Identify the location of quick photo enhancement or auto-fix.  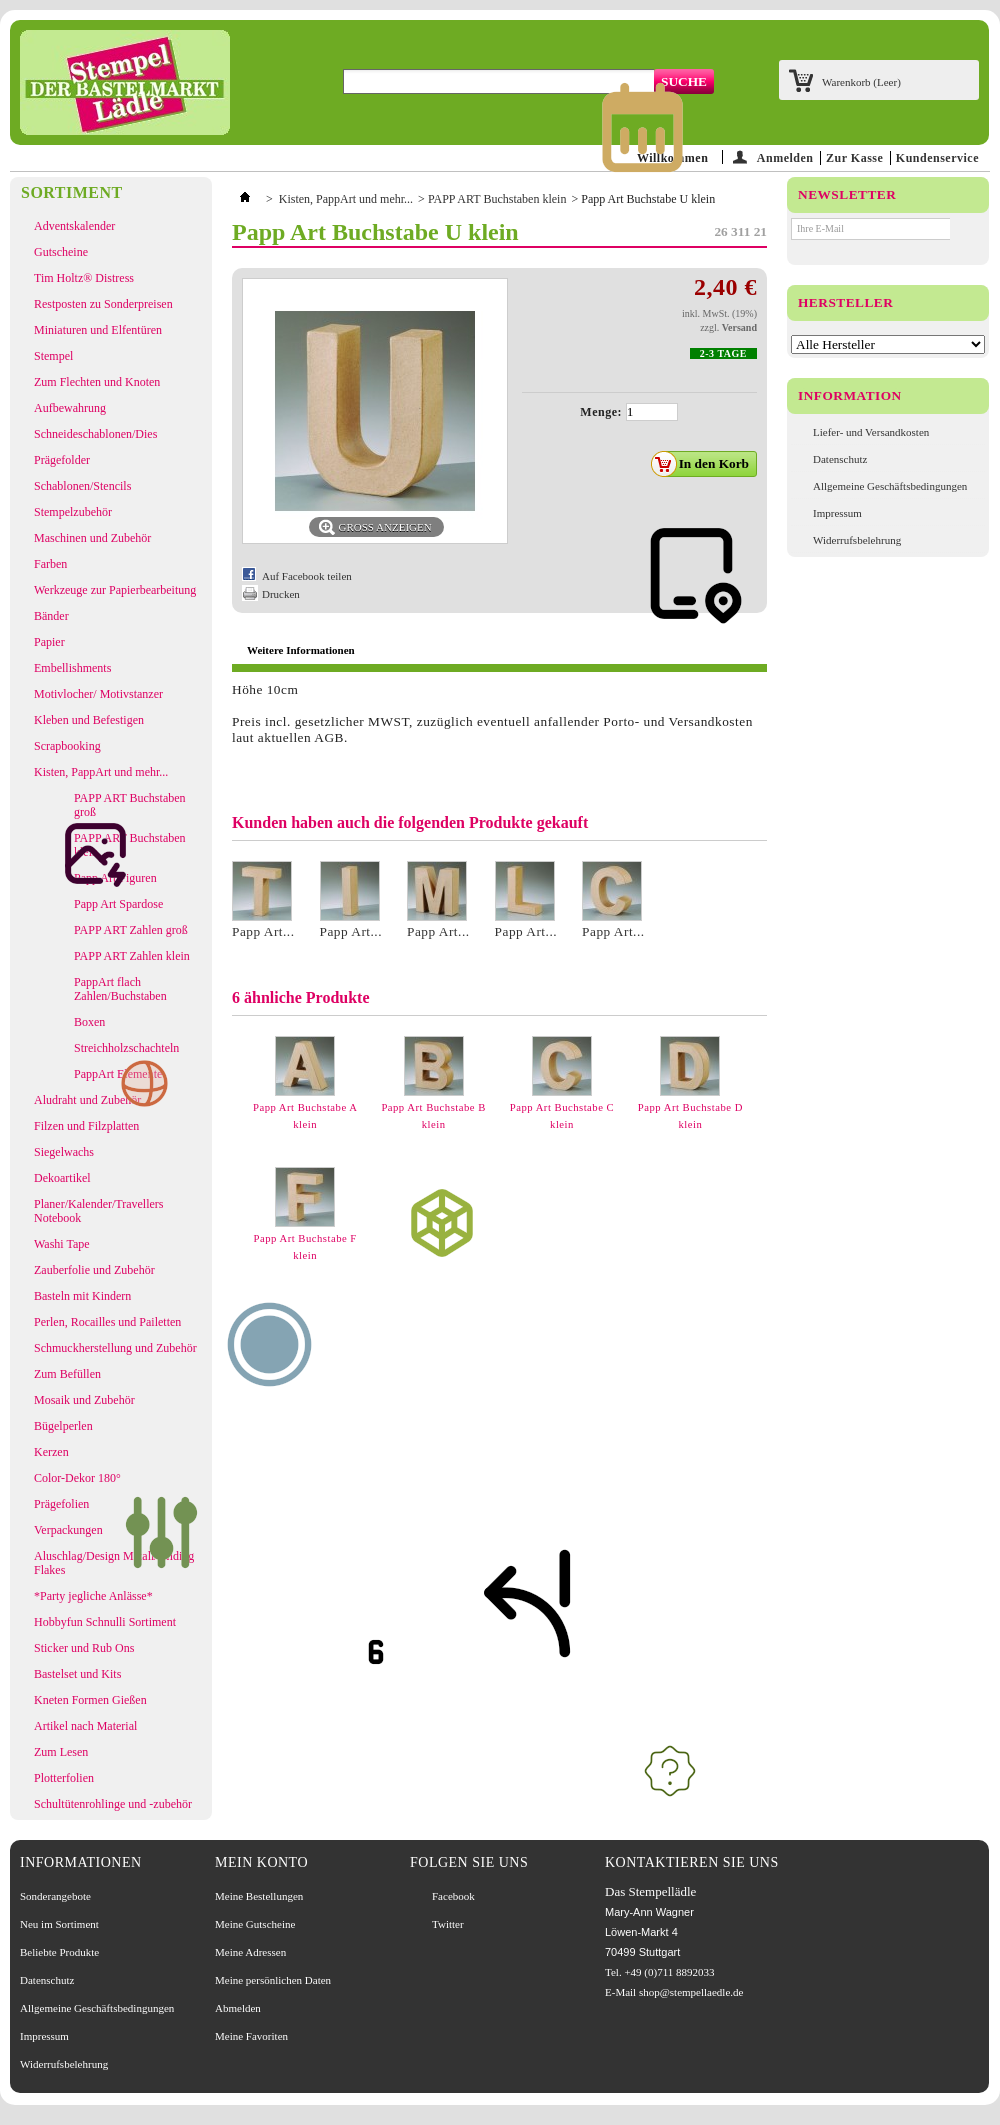
(95, 853).